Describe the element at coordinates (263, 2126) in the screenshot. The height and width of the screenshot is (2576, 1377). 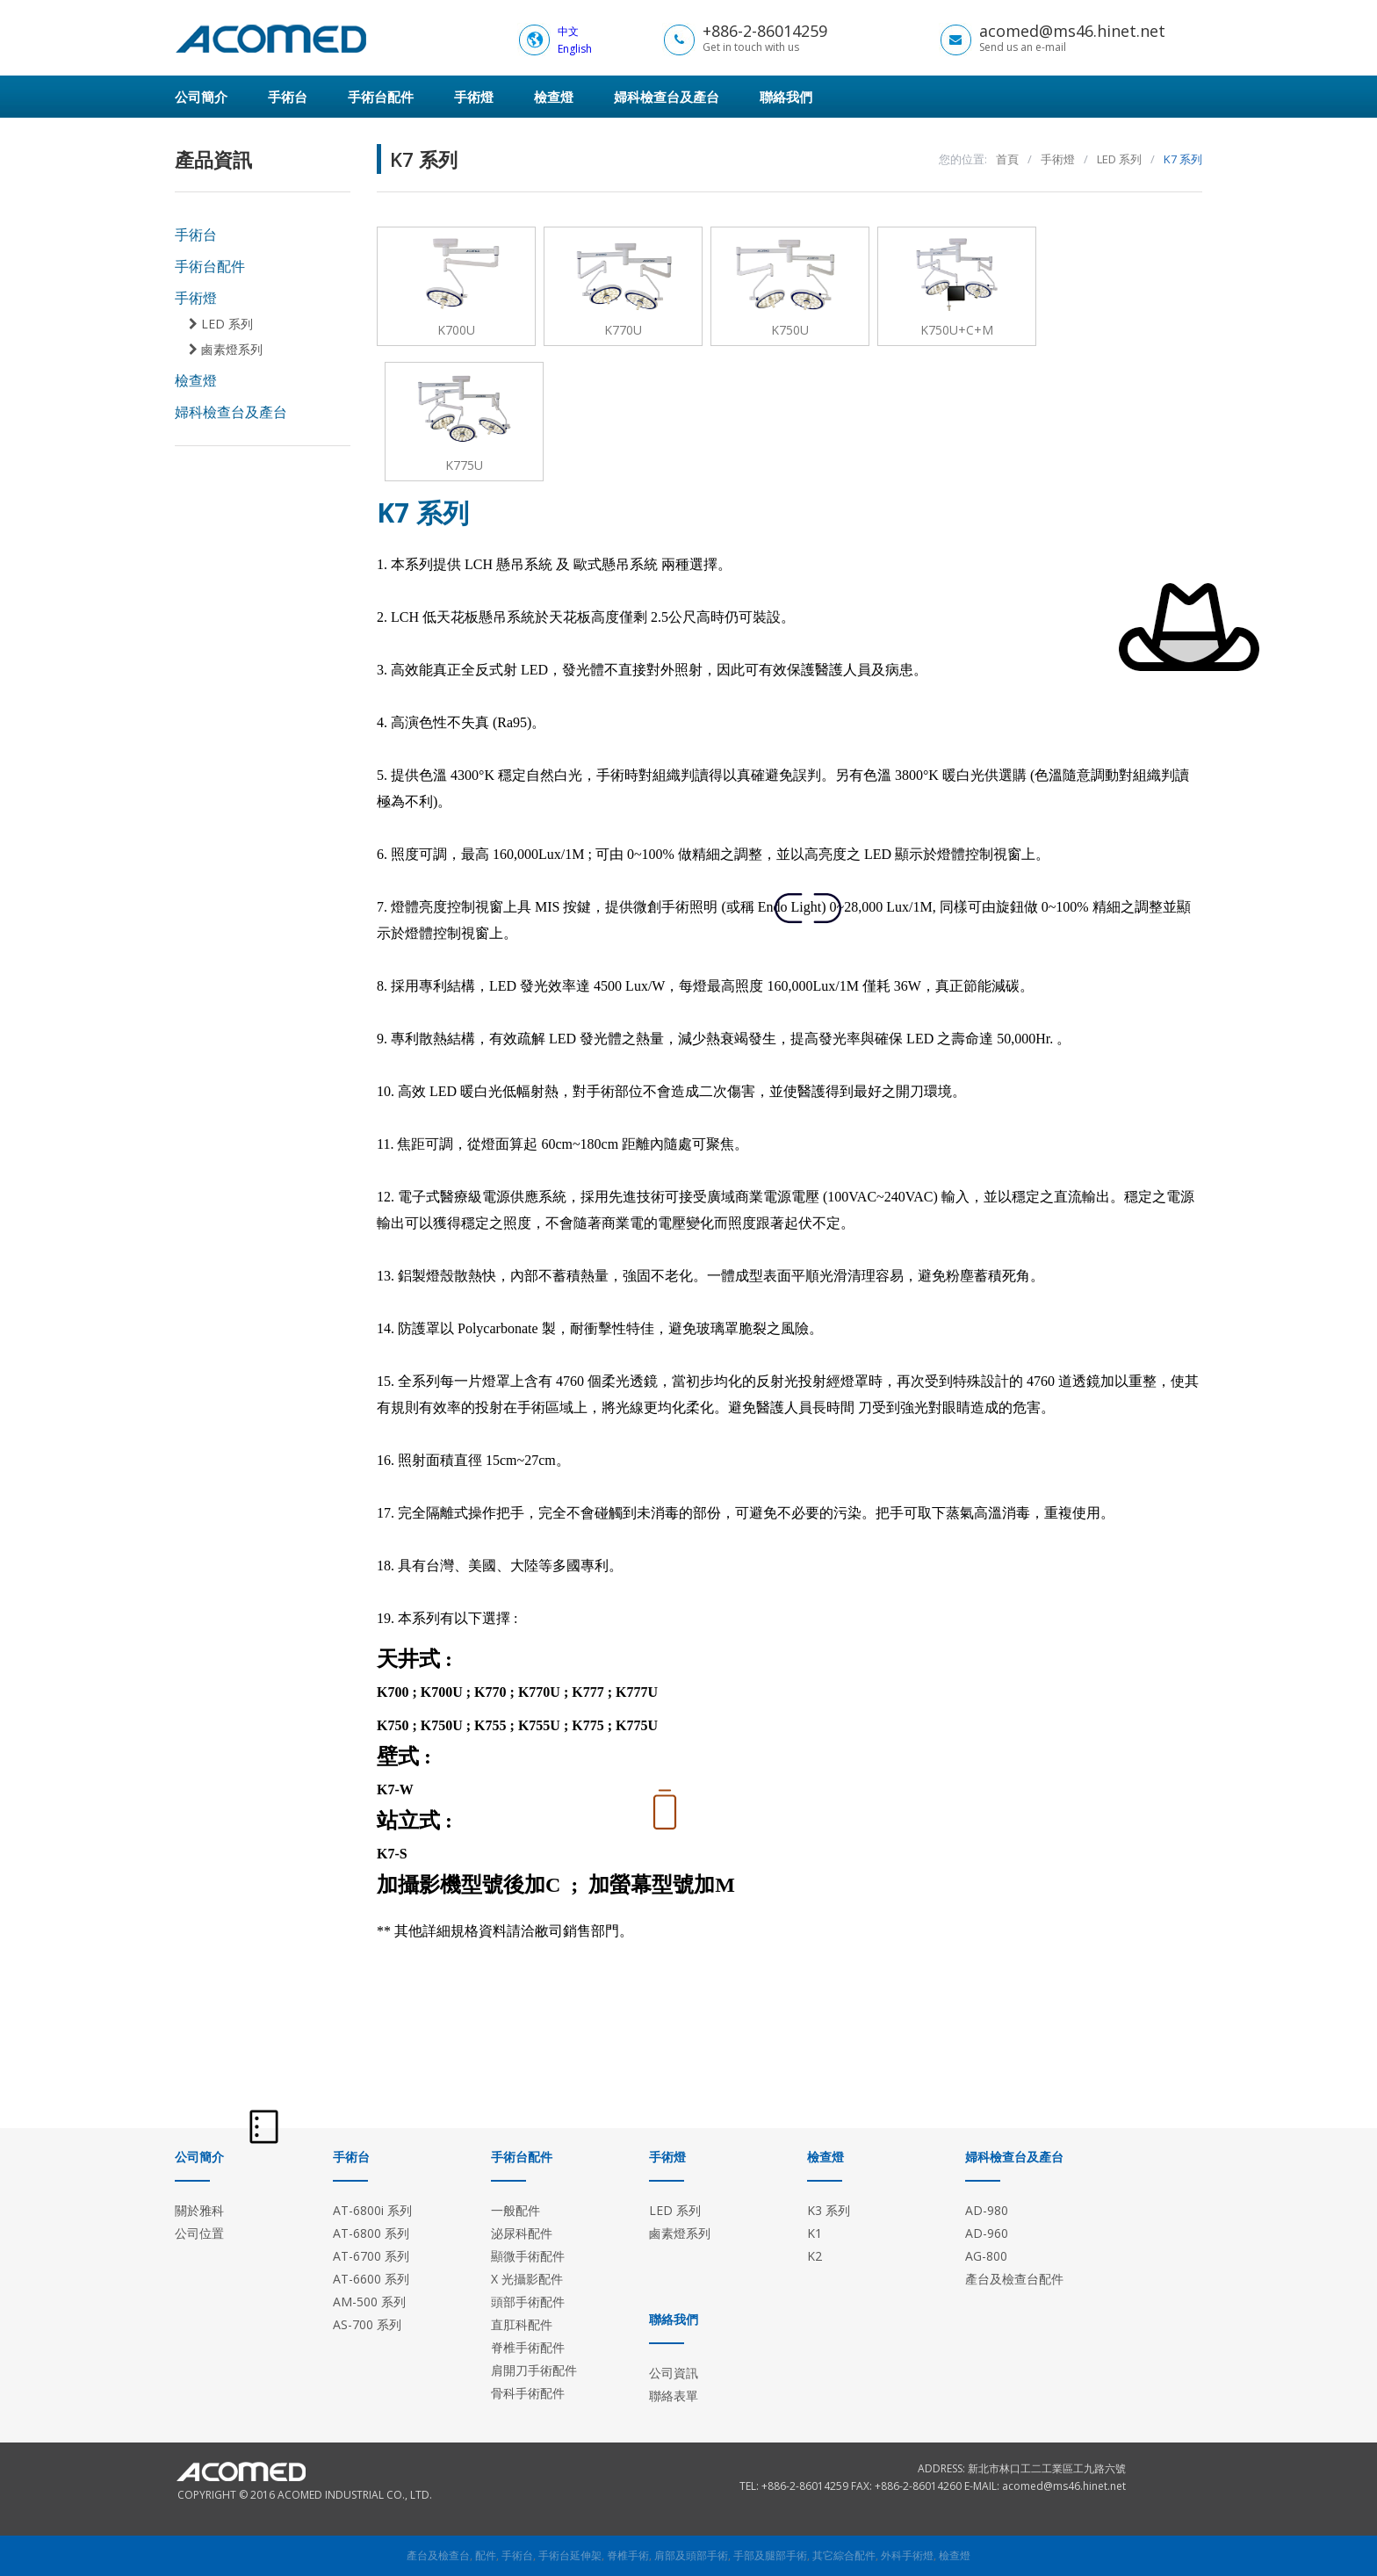
I see `view screenplay or script documents` at that location.